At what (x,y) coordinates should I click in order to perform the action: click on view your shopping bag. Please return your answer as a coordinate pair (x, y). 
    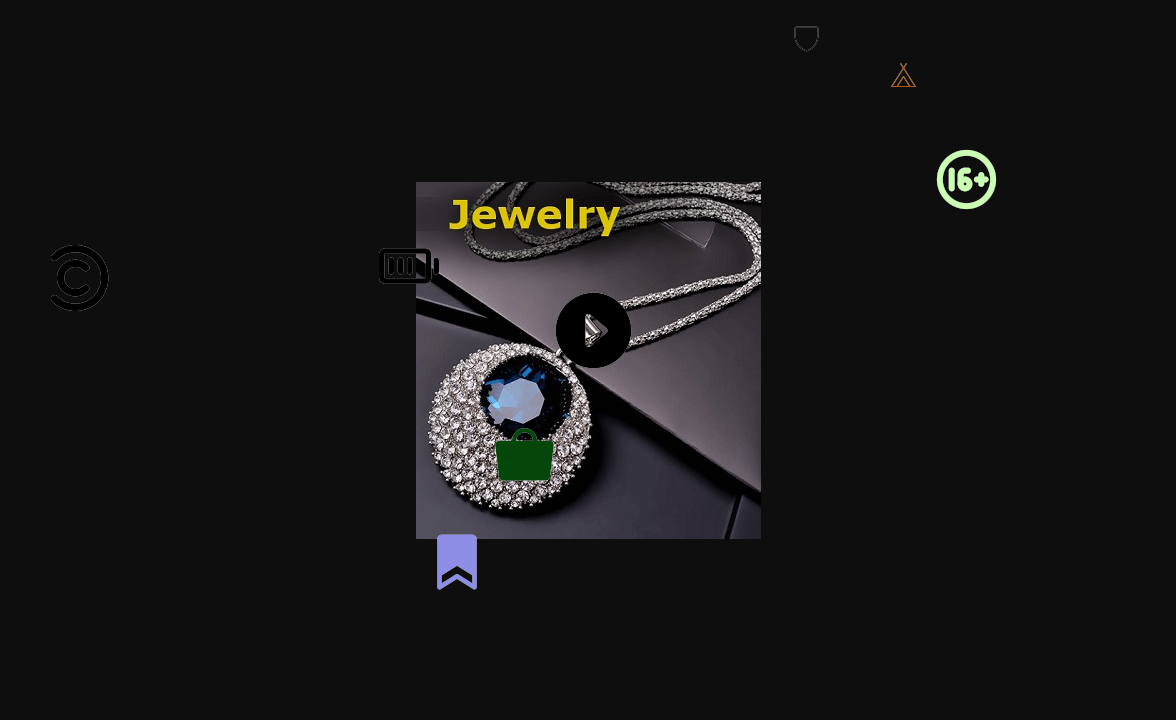
    Looking at the image, I should click on (524, 457).